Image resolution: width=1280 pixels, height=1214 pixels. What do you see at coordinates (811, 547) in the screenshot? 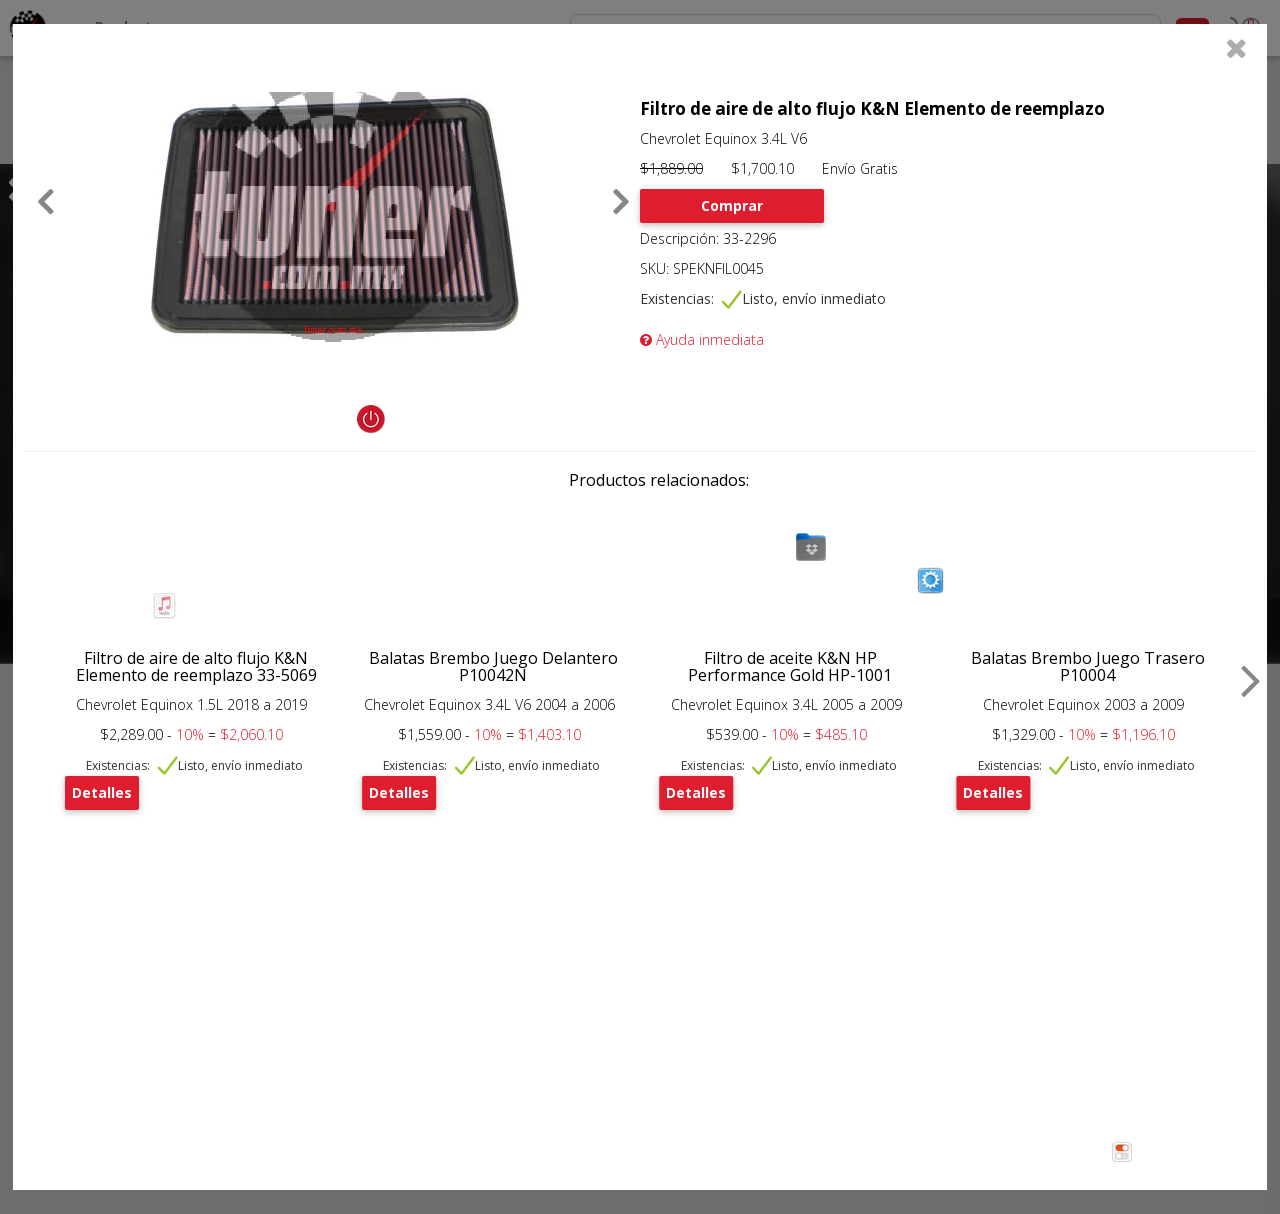
I see `open your dropbox synced folder` at bounding box center [811, 547].